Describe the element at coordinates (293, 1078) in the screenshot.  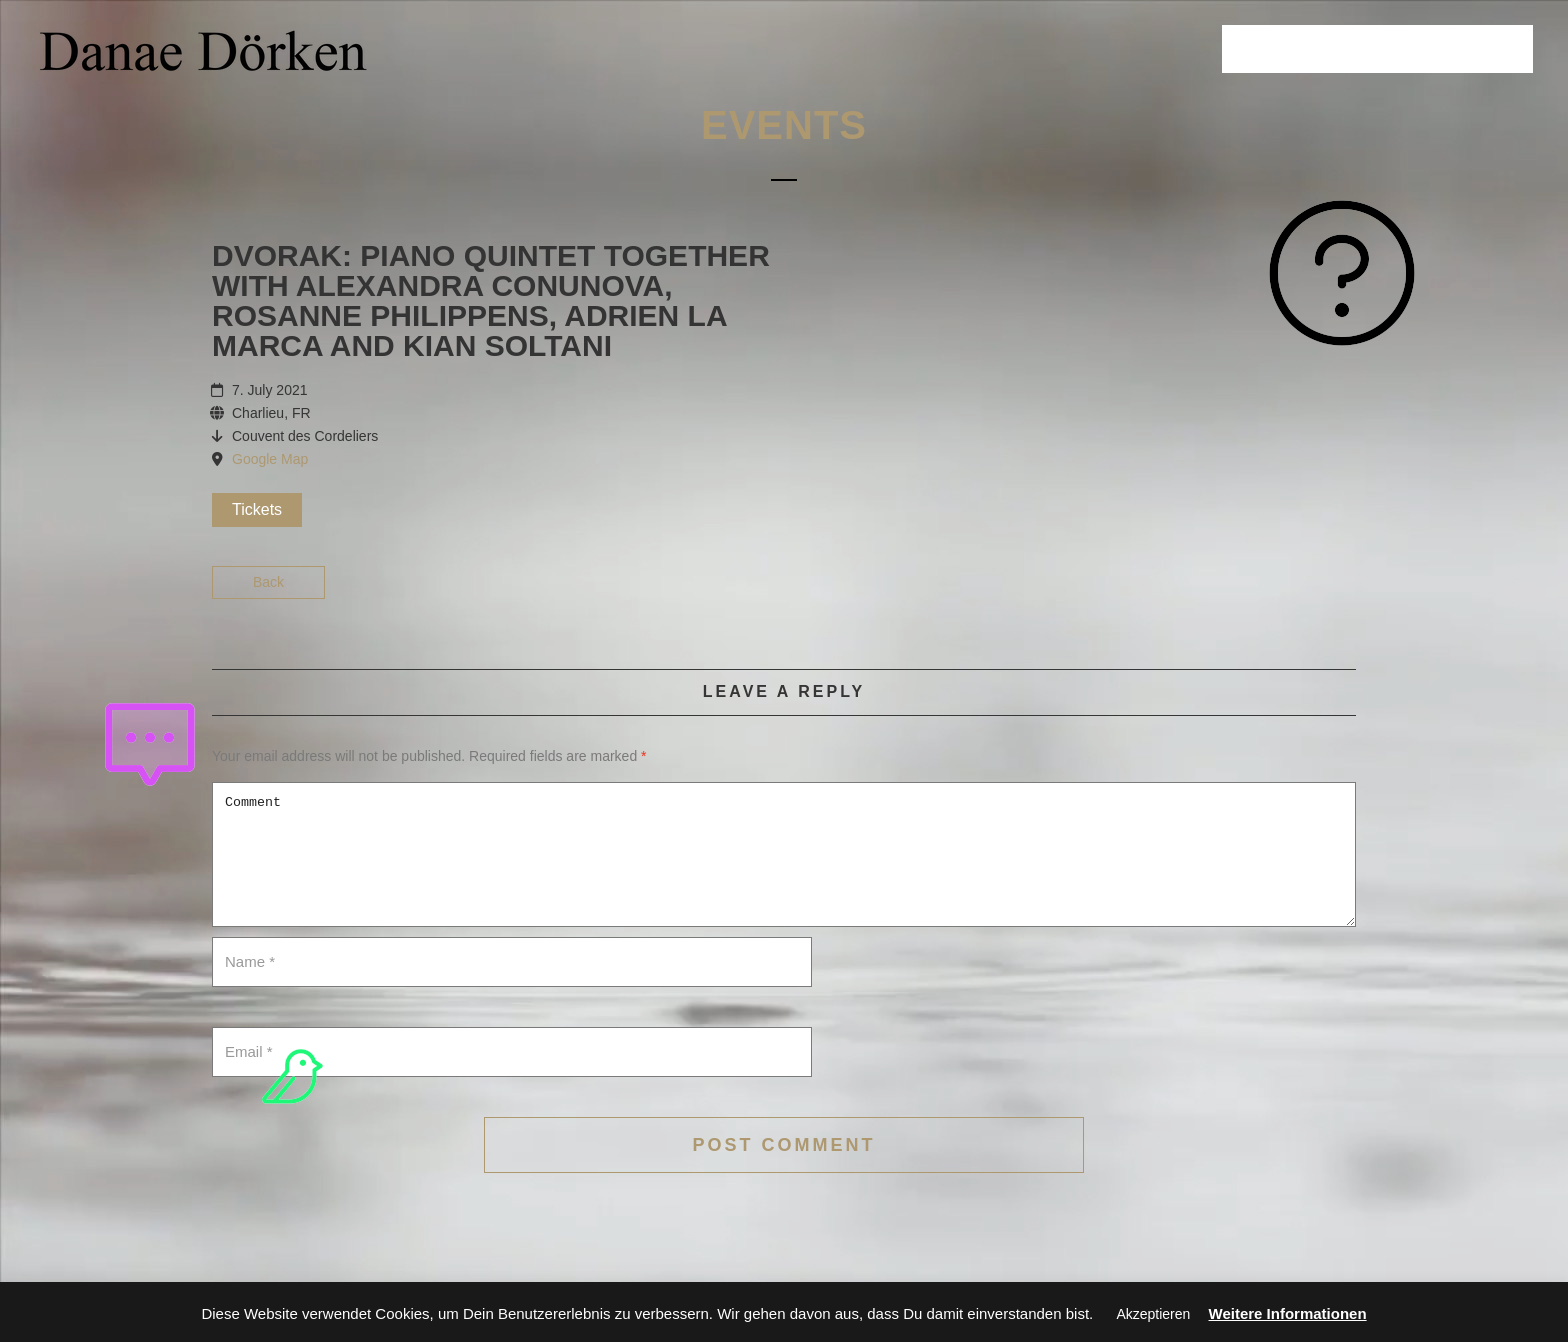
I see `access twitter or social media sharing` at that location.